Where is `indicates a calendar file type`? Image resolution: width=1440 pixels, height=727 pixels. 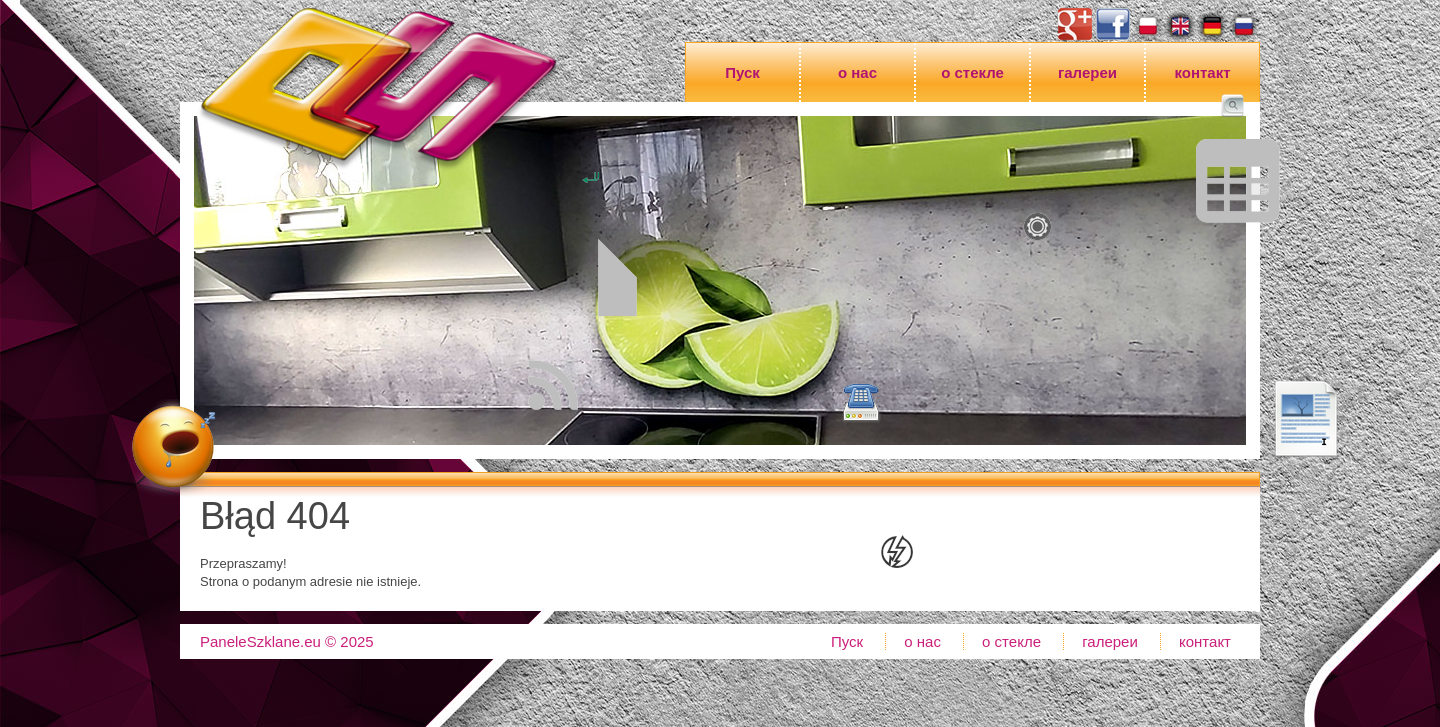
indicates a calendar file type is located at coordinates (1240, 183).